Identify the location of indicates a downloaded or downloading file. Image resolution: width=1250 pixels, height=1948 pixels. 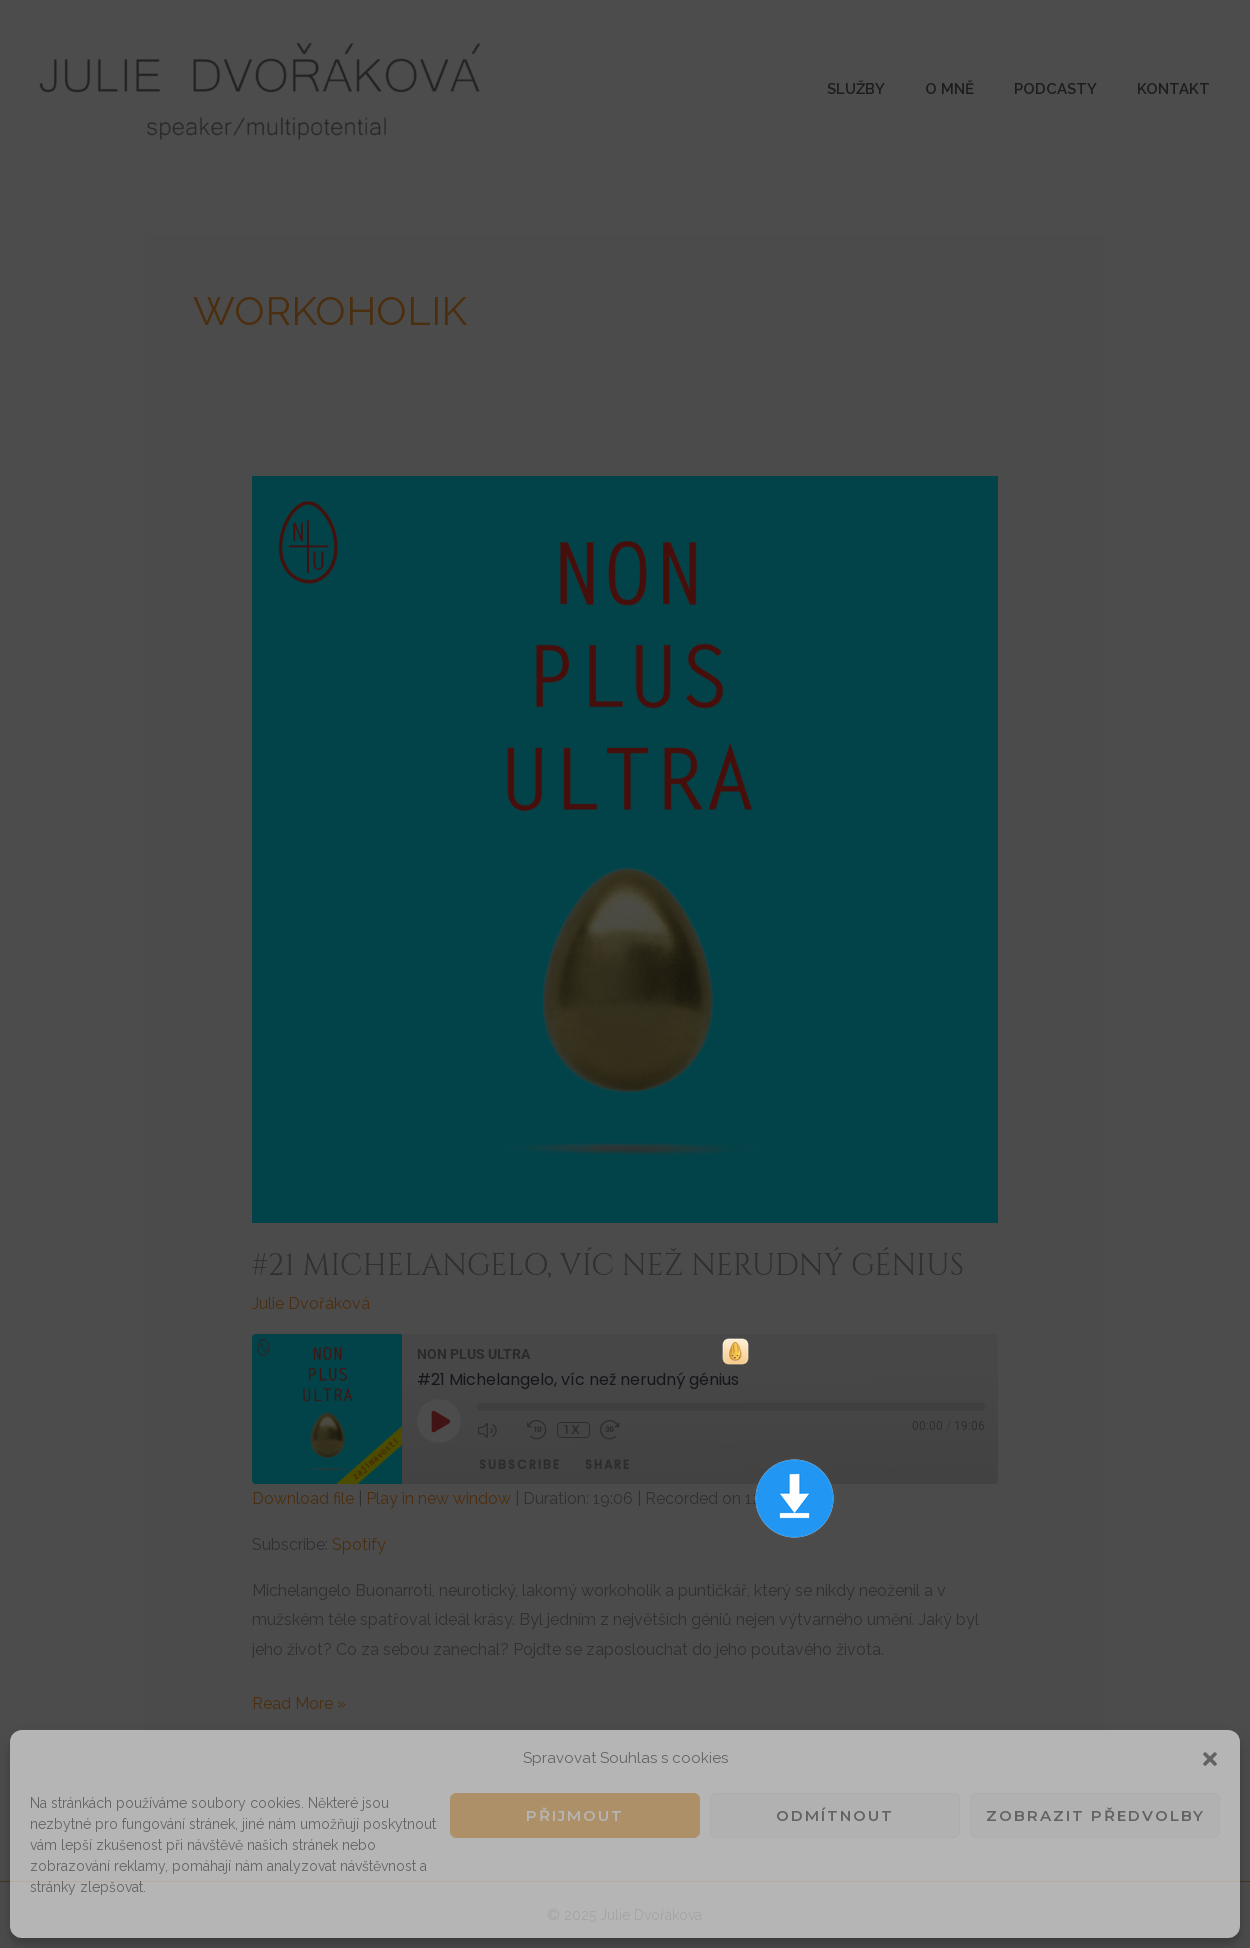
(794, 1498).